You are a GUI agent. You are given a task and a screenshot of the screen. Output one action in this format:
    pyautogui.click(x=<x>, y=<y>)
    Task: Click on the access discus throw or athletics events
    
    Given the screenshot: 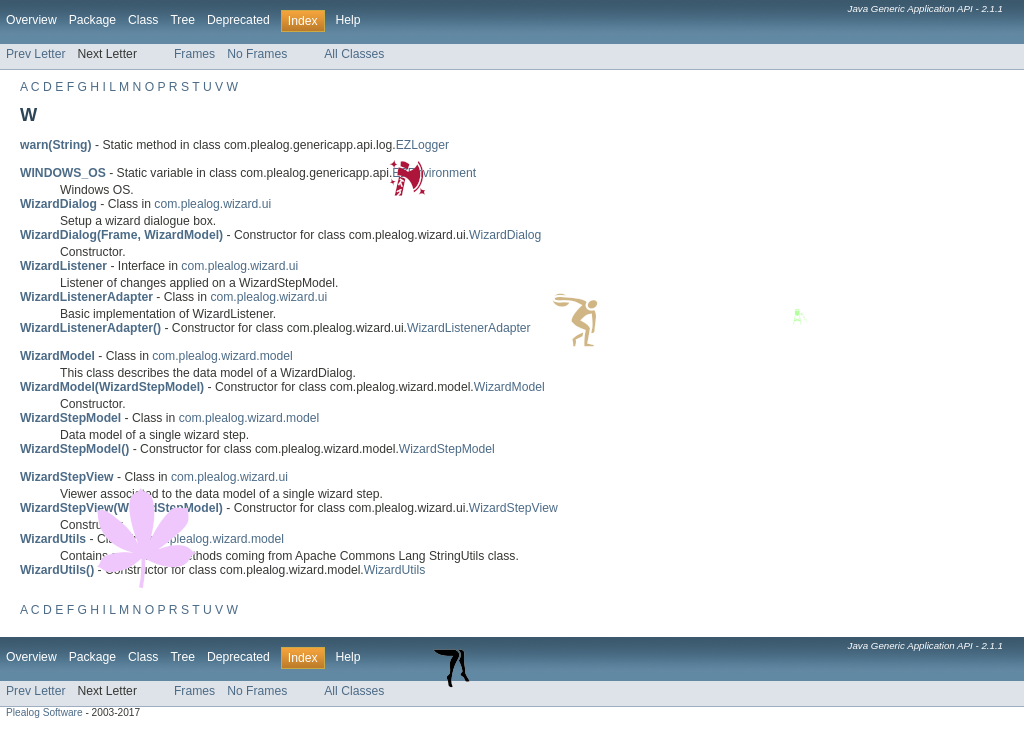 What is the action you would take?
    pyautogui.click(x=575, y=320)
    